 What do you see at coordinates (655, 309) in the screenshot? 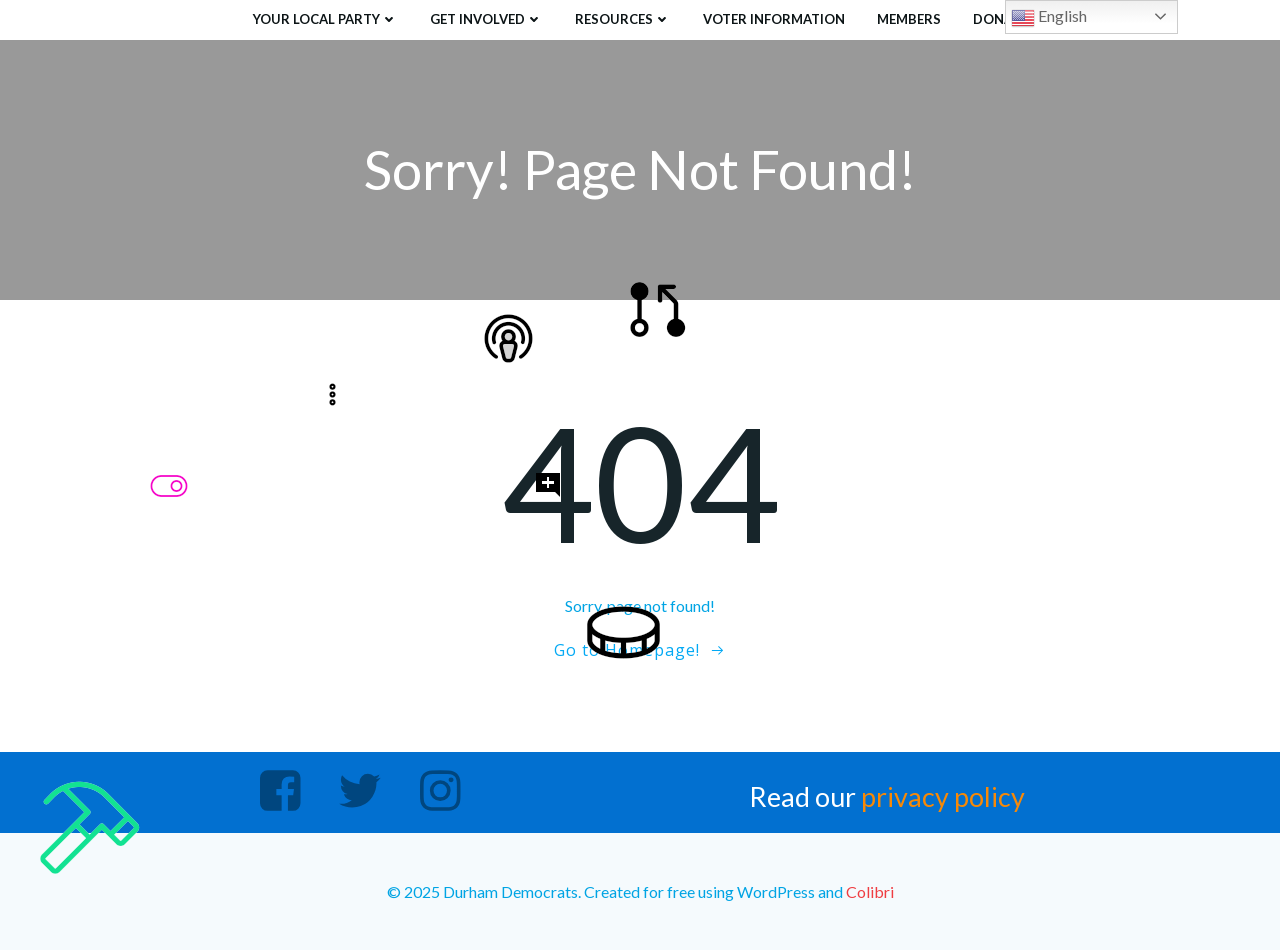
I see `create a new pull request` at bounding box center [655, 309].